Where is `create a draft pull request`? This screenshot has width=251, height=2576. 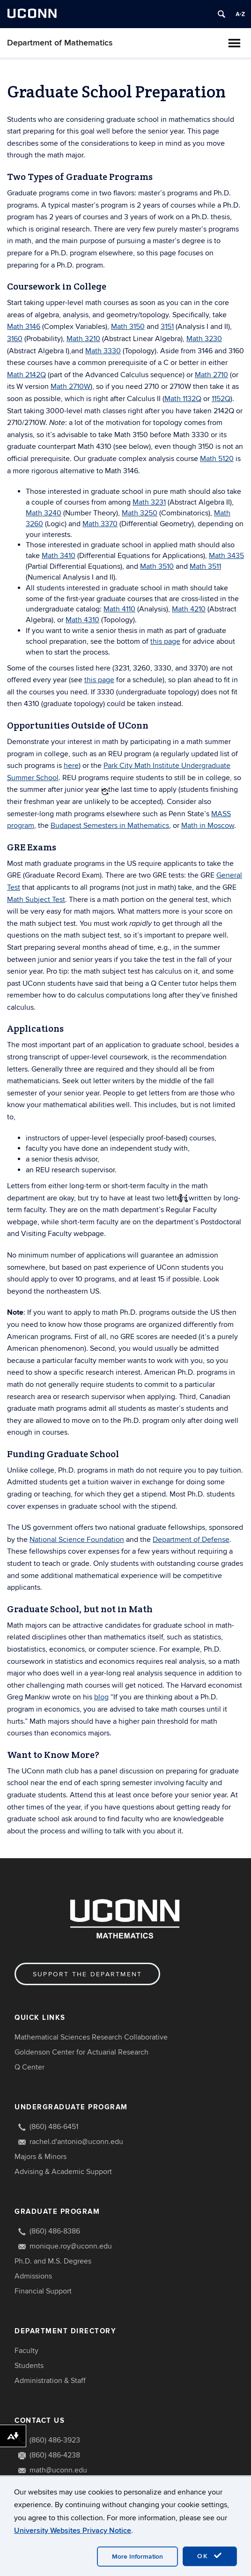
create a draft pull request is located at coordinates (184, 1198).